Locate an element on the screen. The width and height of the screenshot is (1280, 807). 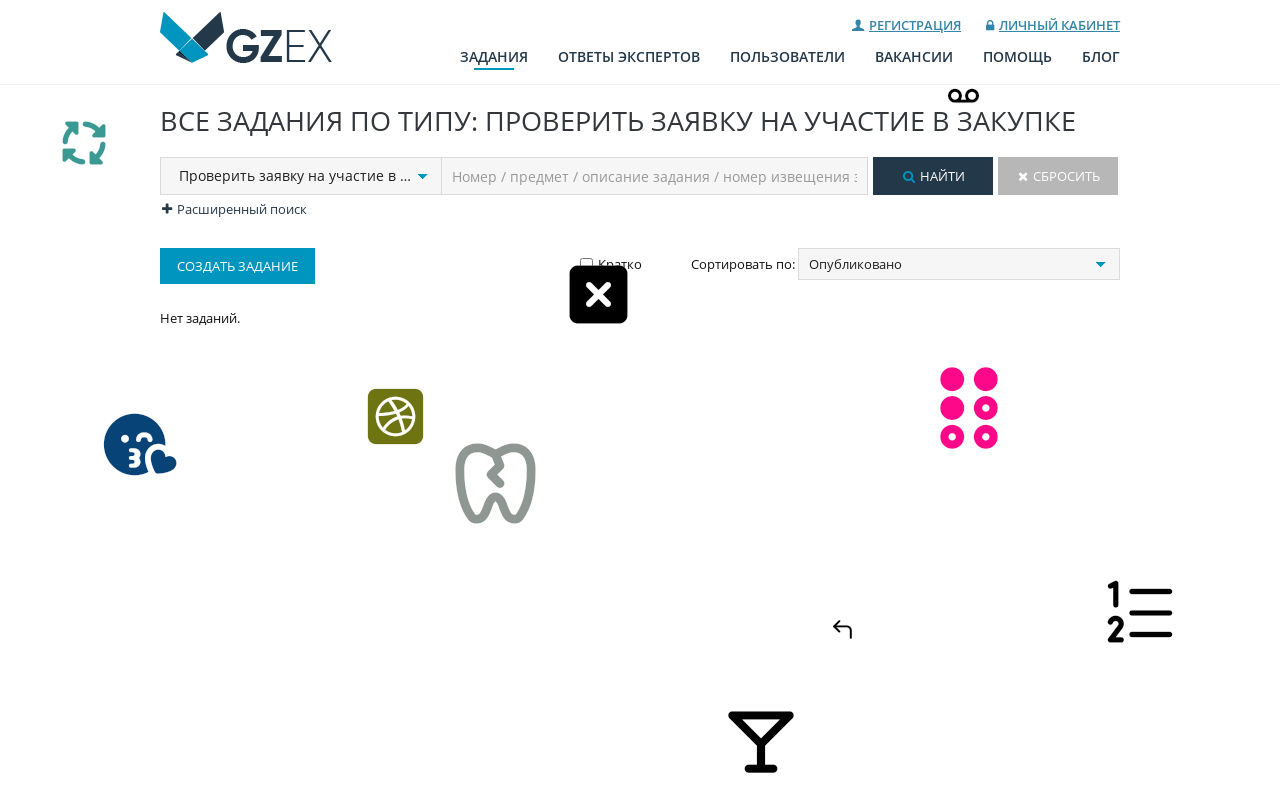
refresh or reload content is located at coordinates (84, 143).